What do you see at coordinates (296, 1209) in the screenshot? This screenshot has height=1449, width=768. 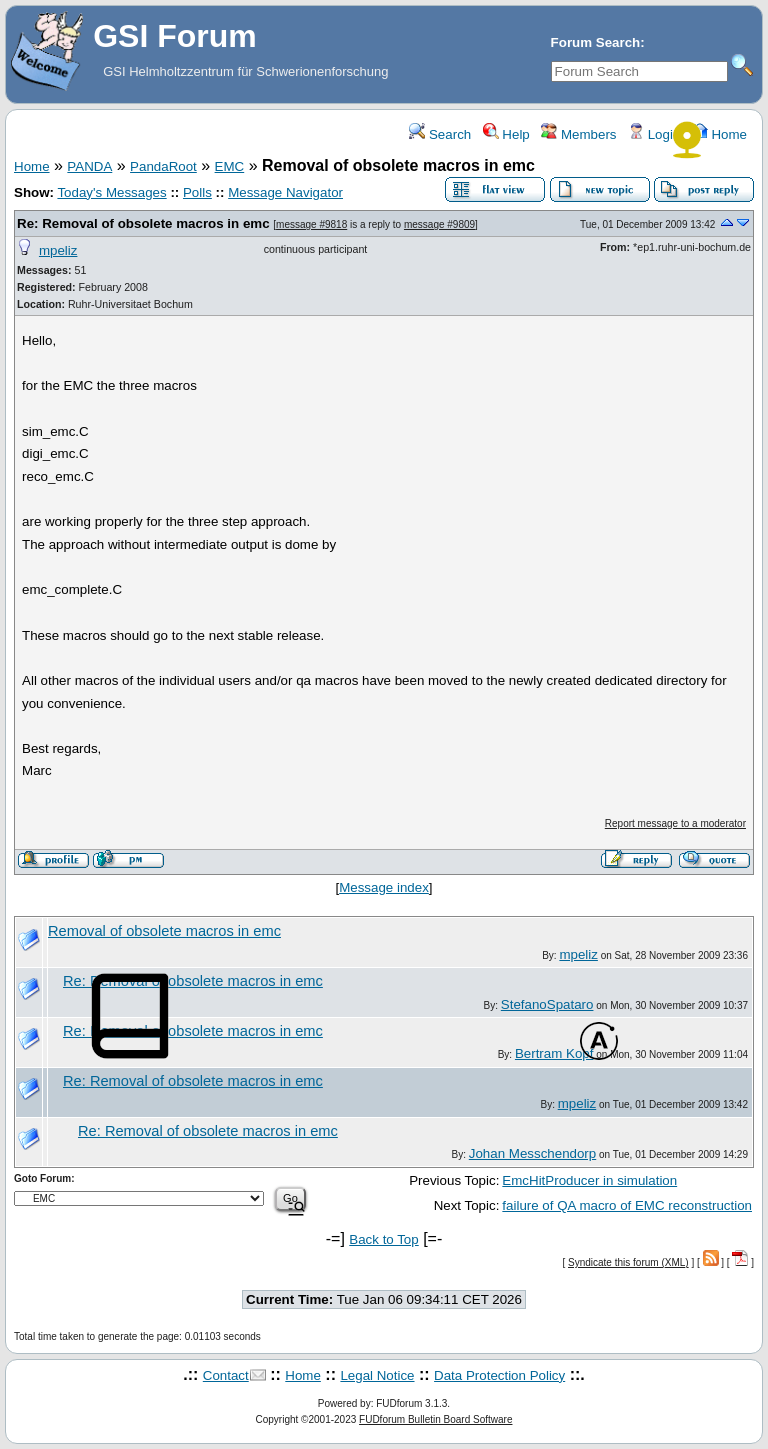 I see `search within menu options` at bounding box center [296, 1209].